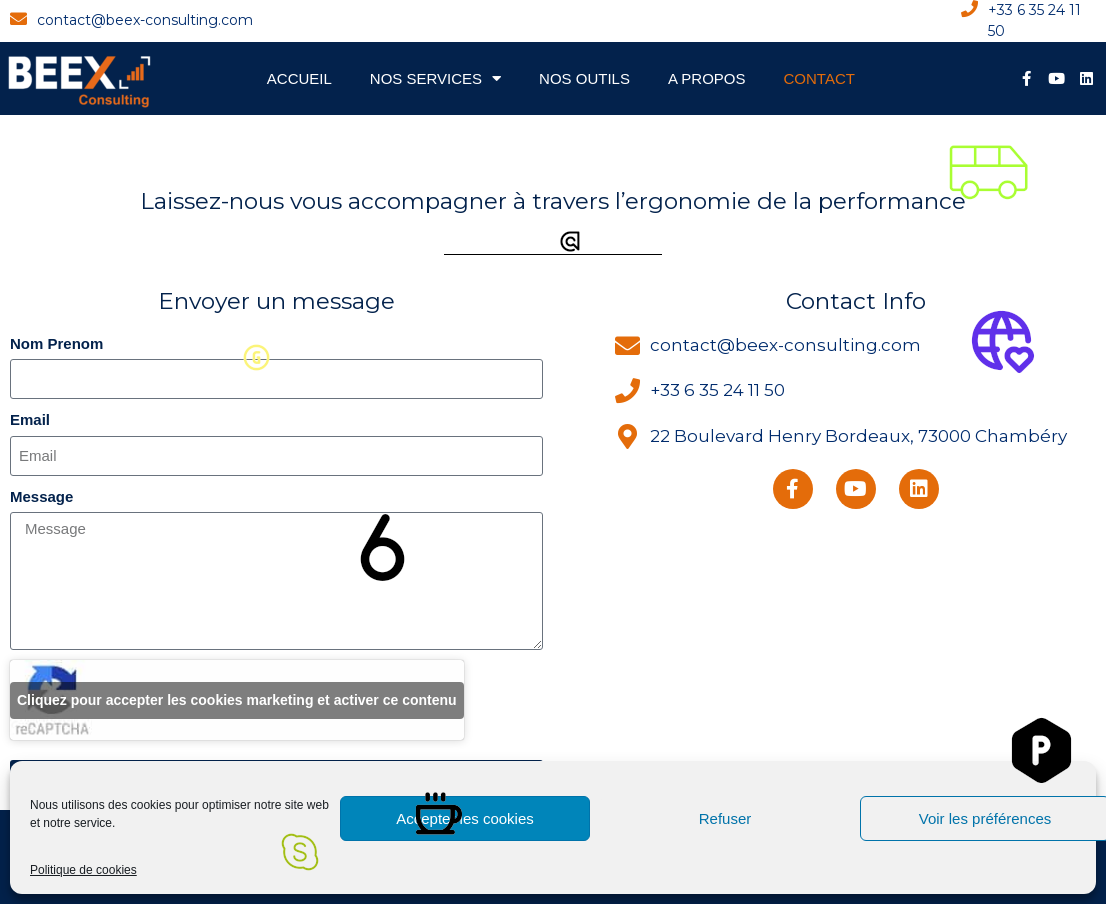 This screenshot has height=904, width=1106. Describe the element at coordinates (986, 171) in the screenshot. I see `track delivery or shipping status` at that location.